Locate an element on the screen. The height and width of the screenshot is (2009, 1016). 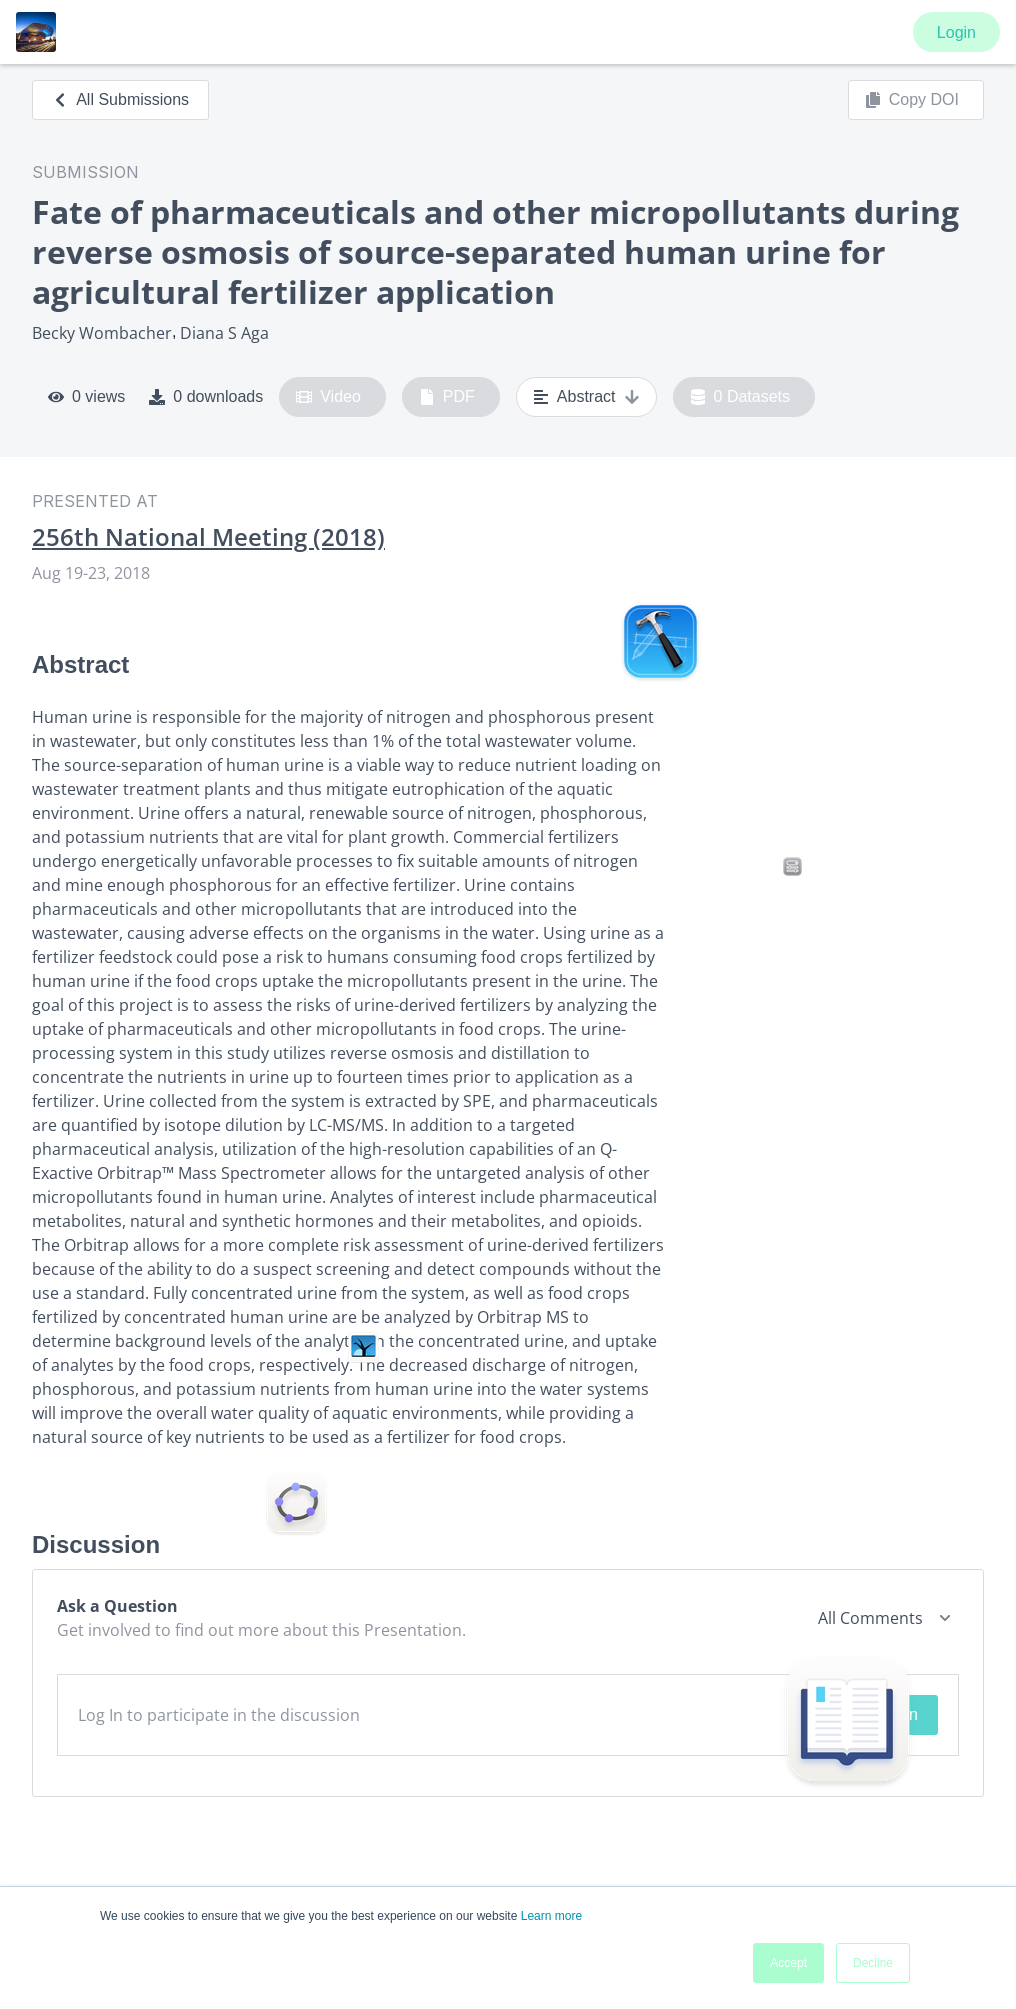
open shotwell photo manager is located at coordinates (363, 1347).